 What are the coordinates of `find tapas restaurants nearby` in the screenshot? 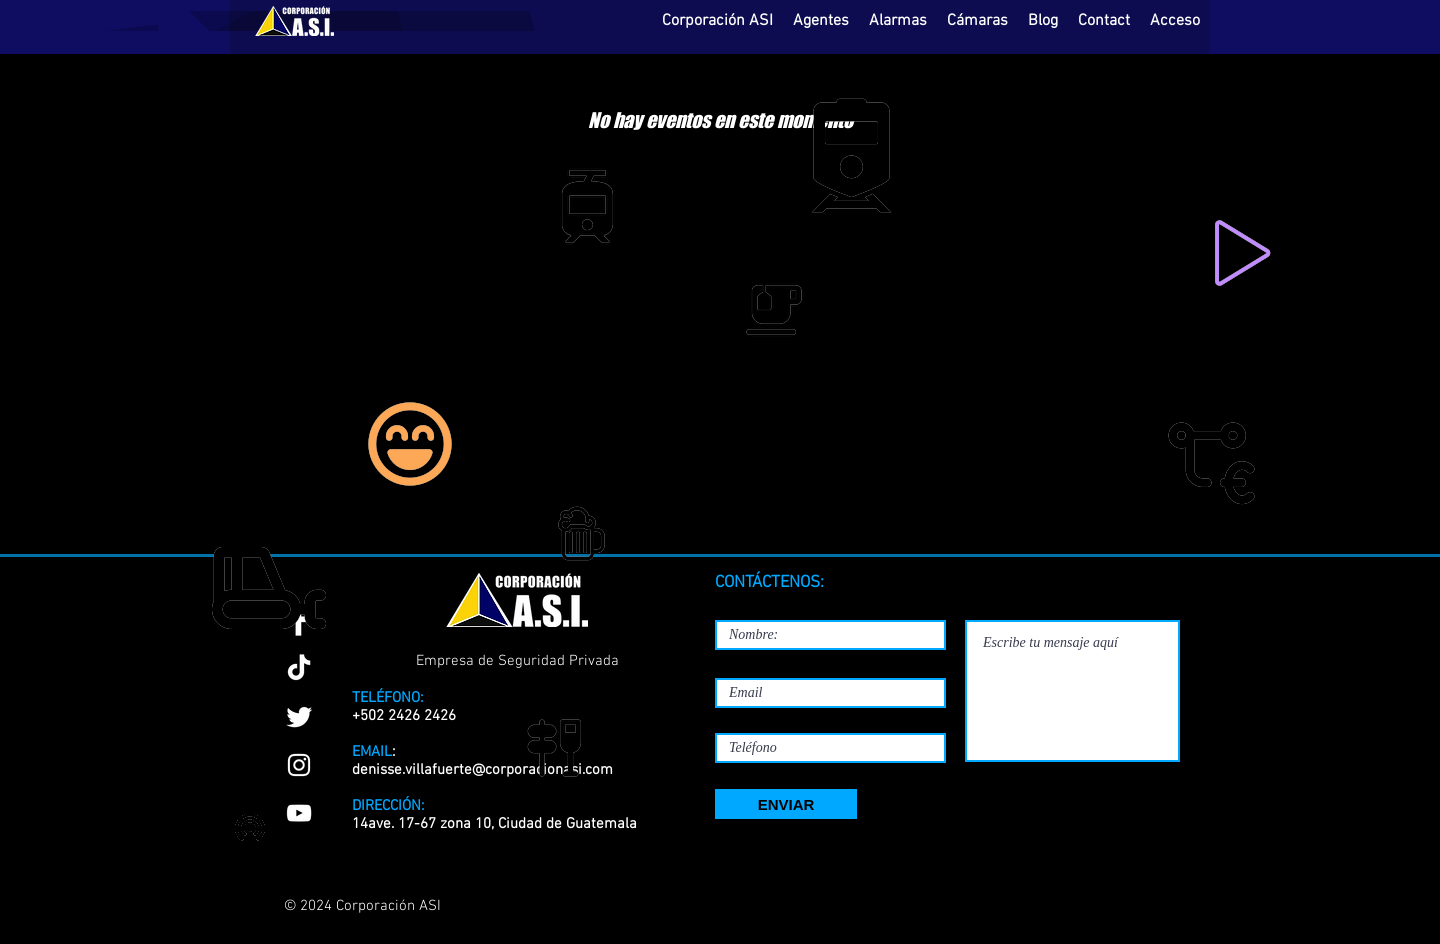 It's located at (555, 748).